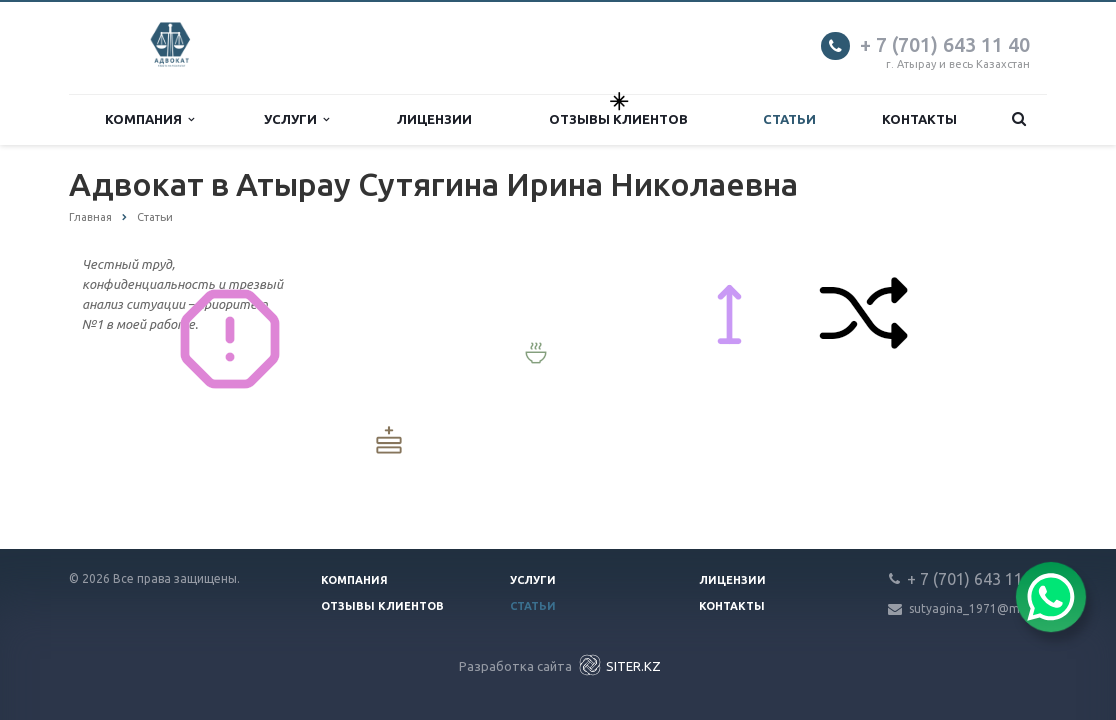  Describe the element at coordinates (729, 314) in the screenshot. I see `move item to top of list` at that location.